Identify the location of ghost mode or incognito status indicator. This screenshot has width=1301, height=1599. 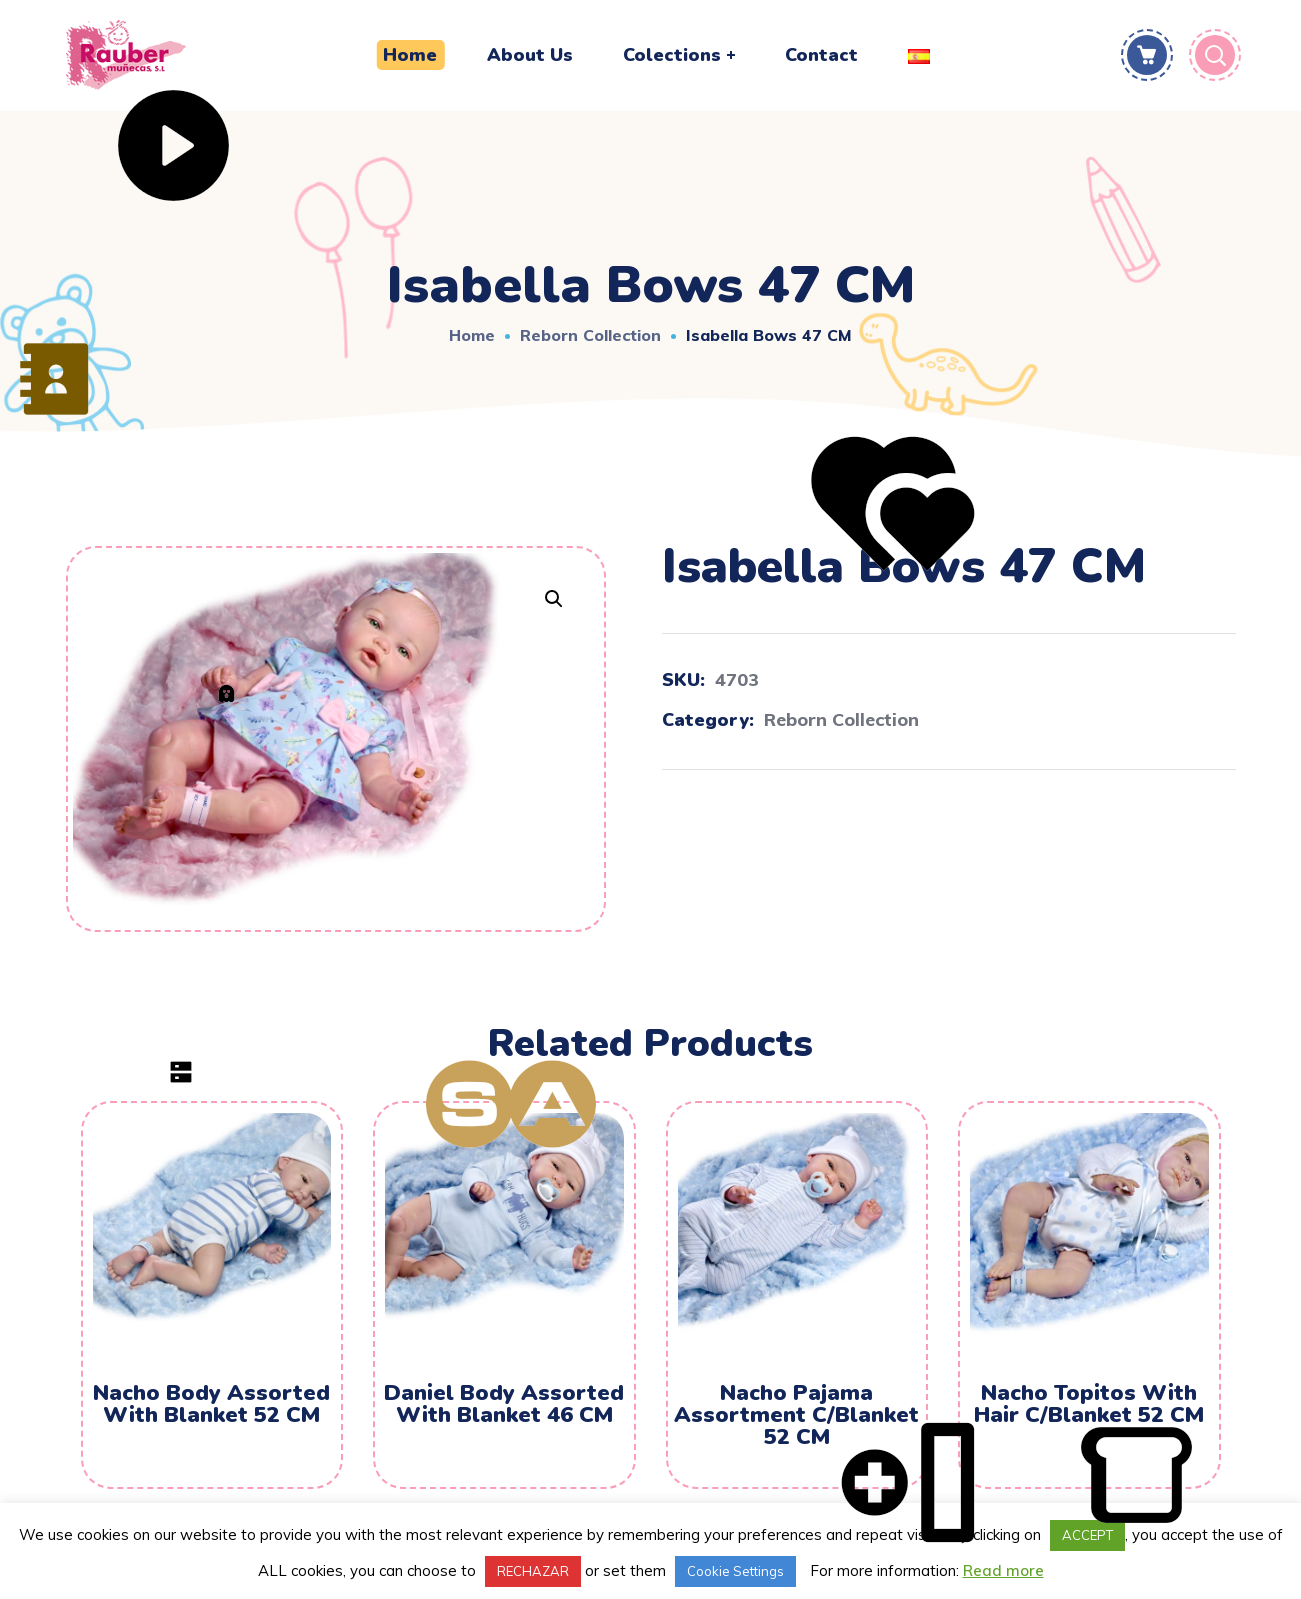
(226, 693).